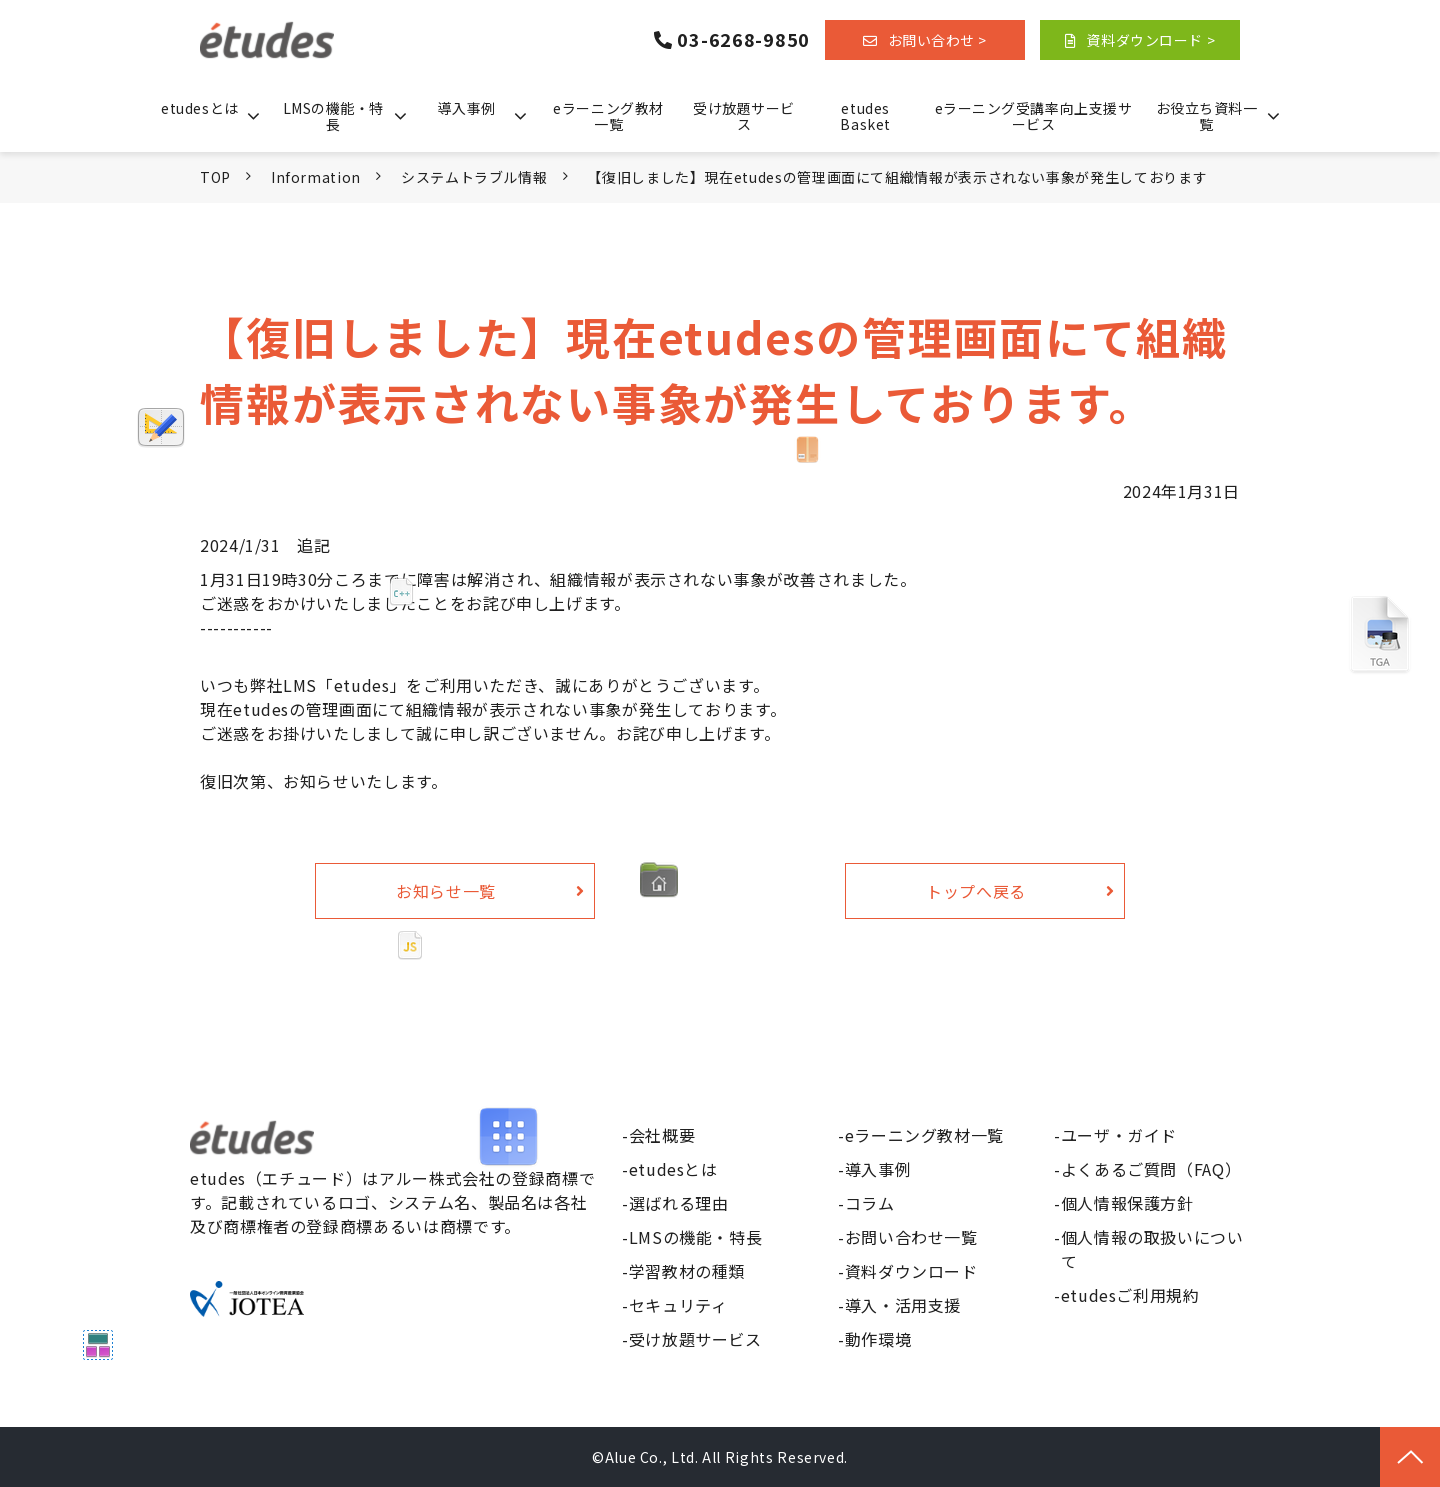  I want to click on a compressed archive or package file, so click(807, 449).